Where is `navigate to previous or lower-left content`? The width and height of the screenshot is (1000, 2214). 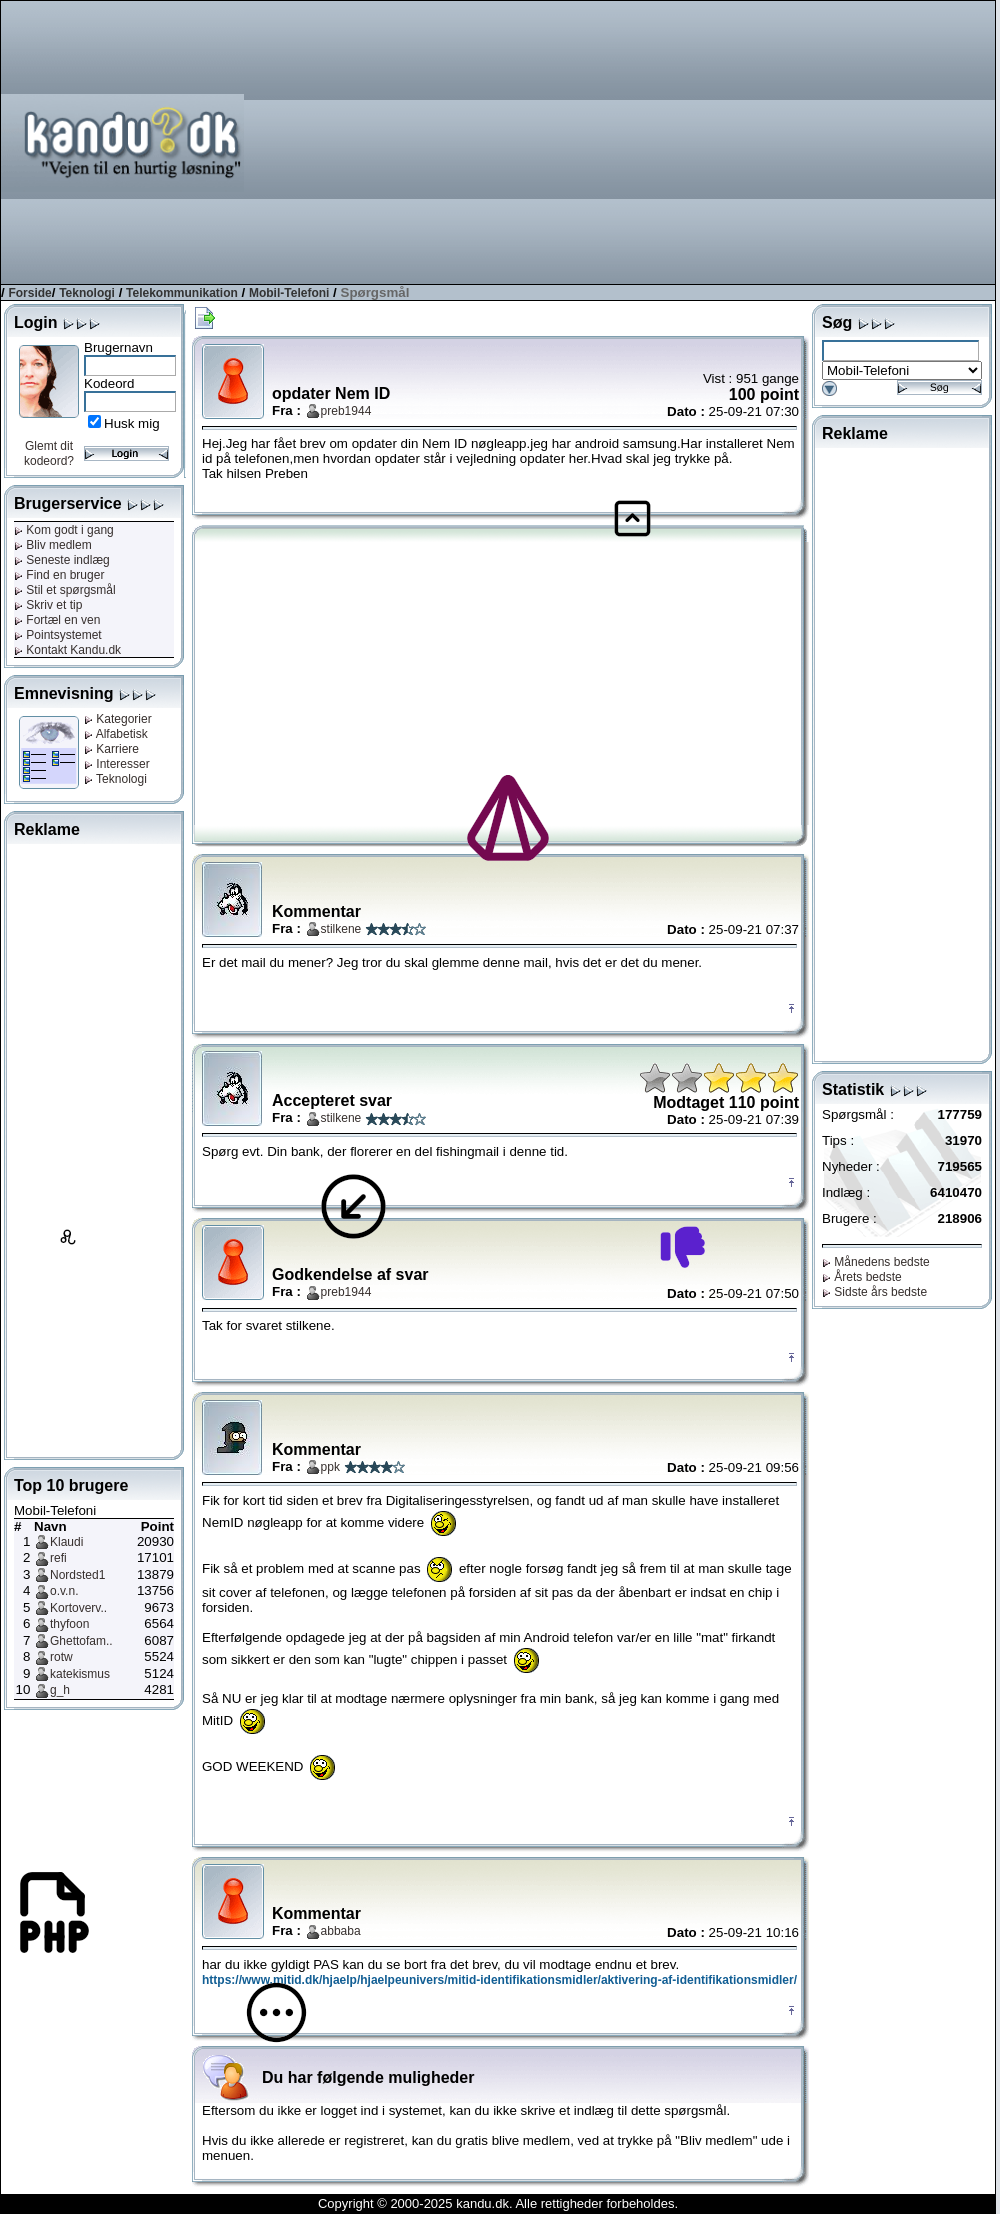 navigate to previous or lower-left content is located at coordinates (353, 1206).